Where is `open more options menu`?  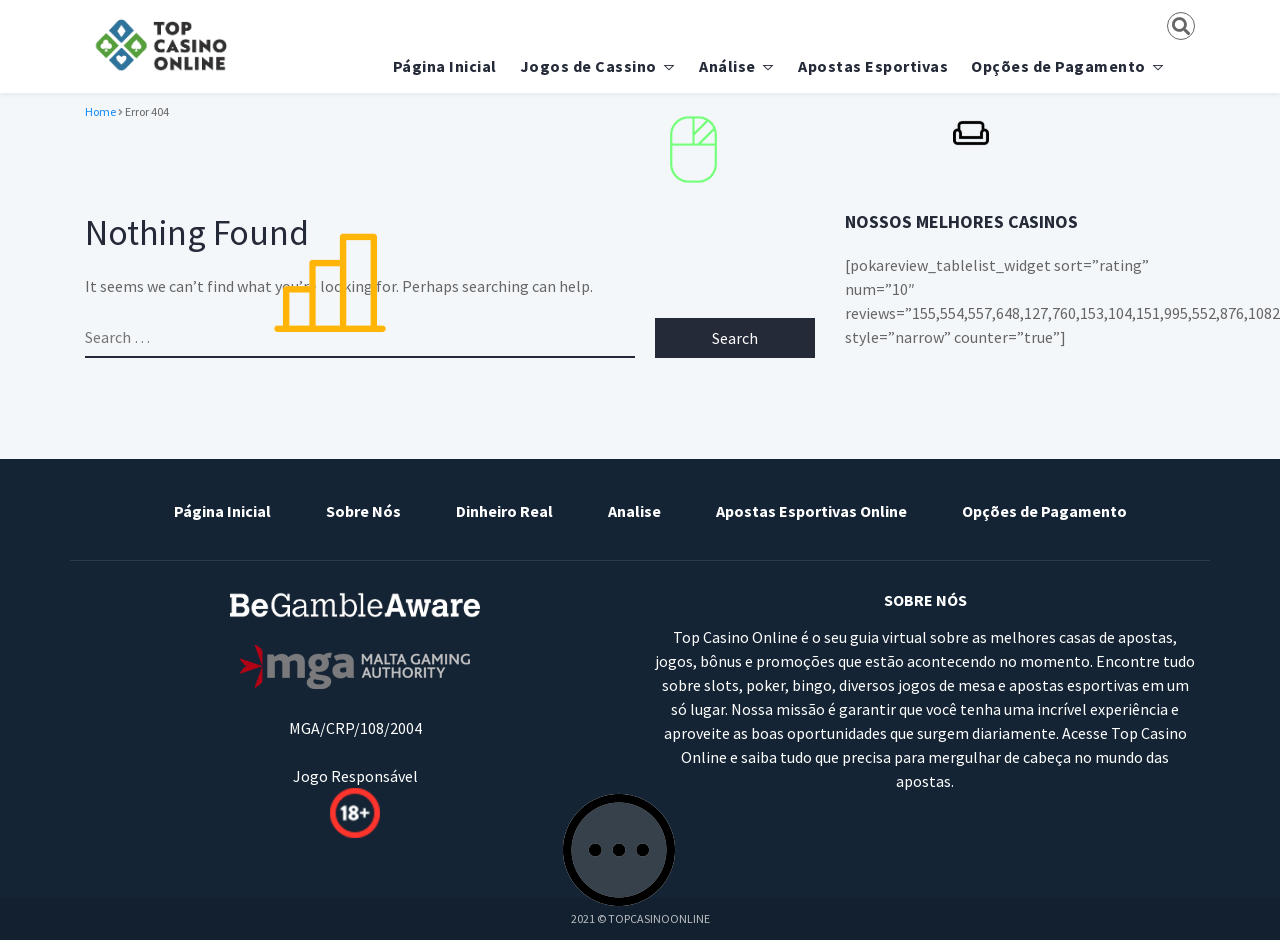 open more options menu is located at coordinates (619, 850).